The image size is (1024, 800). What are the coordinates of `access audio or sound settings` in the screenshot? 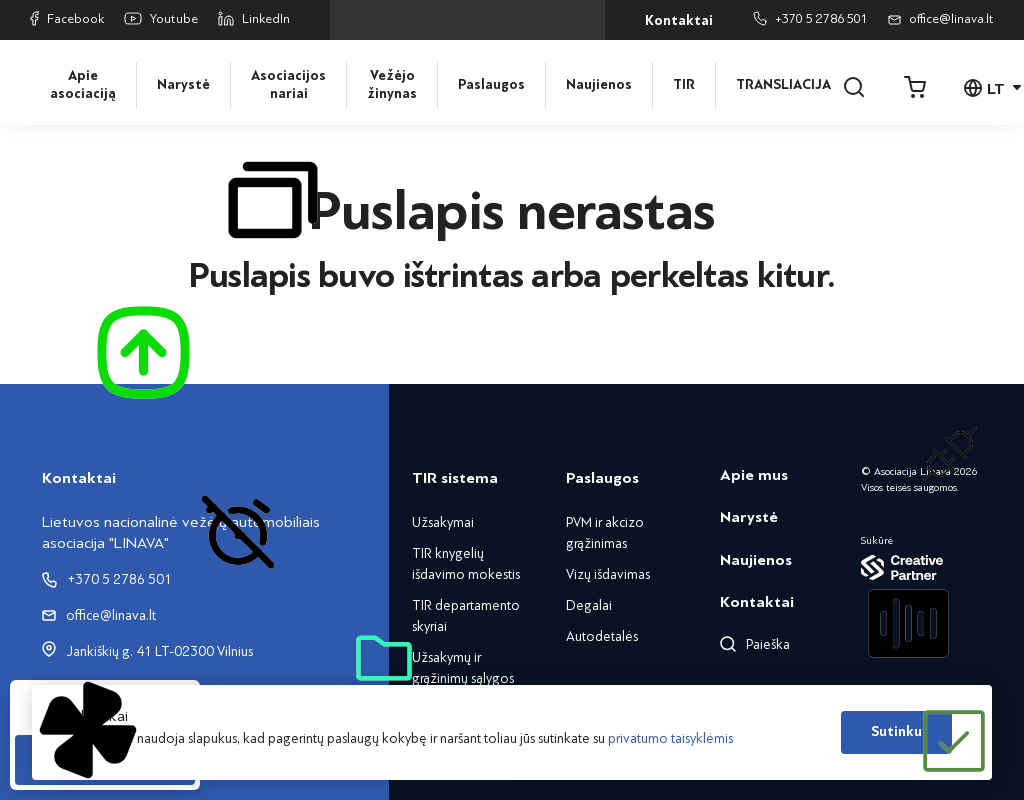 It's located at (908, 623).